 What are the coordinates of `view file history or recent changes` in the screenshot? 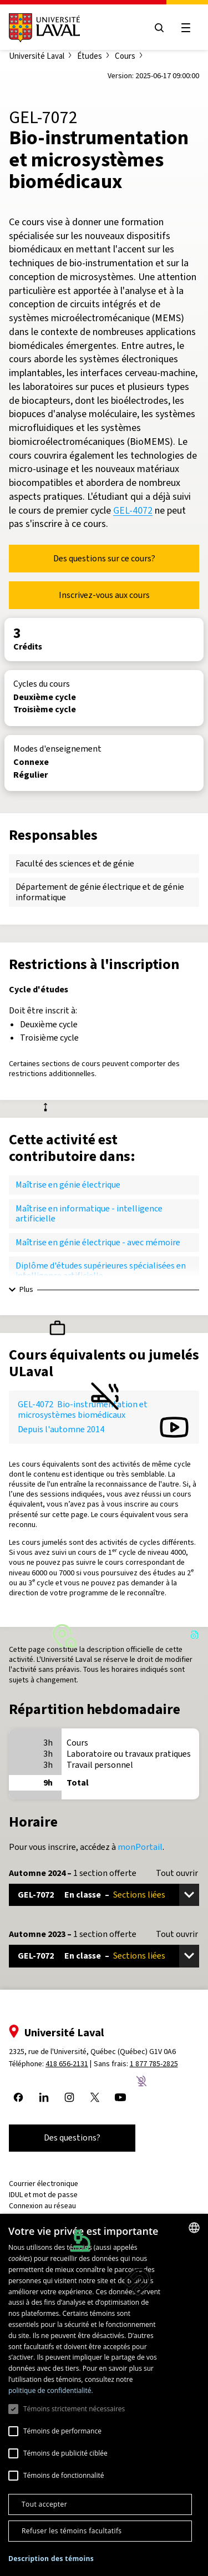 It's located at (195, 1635).